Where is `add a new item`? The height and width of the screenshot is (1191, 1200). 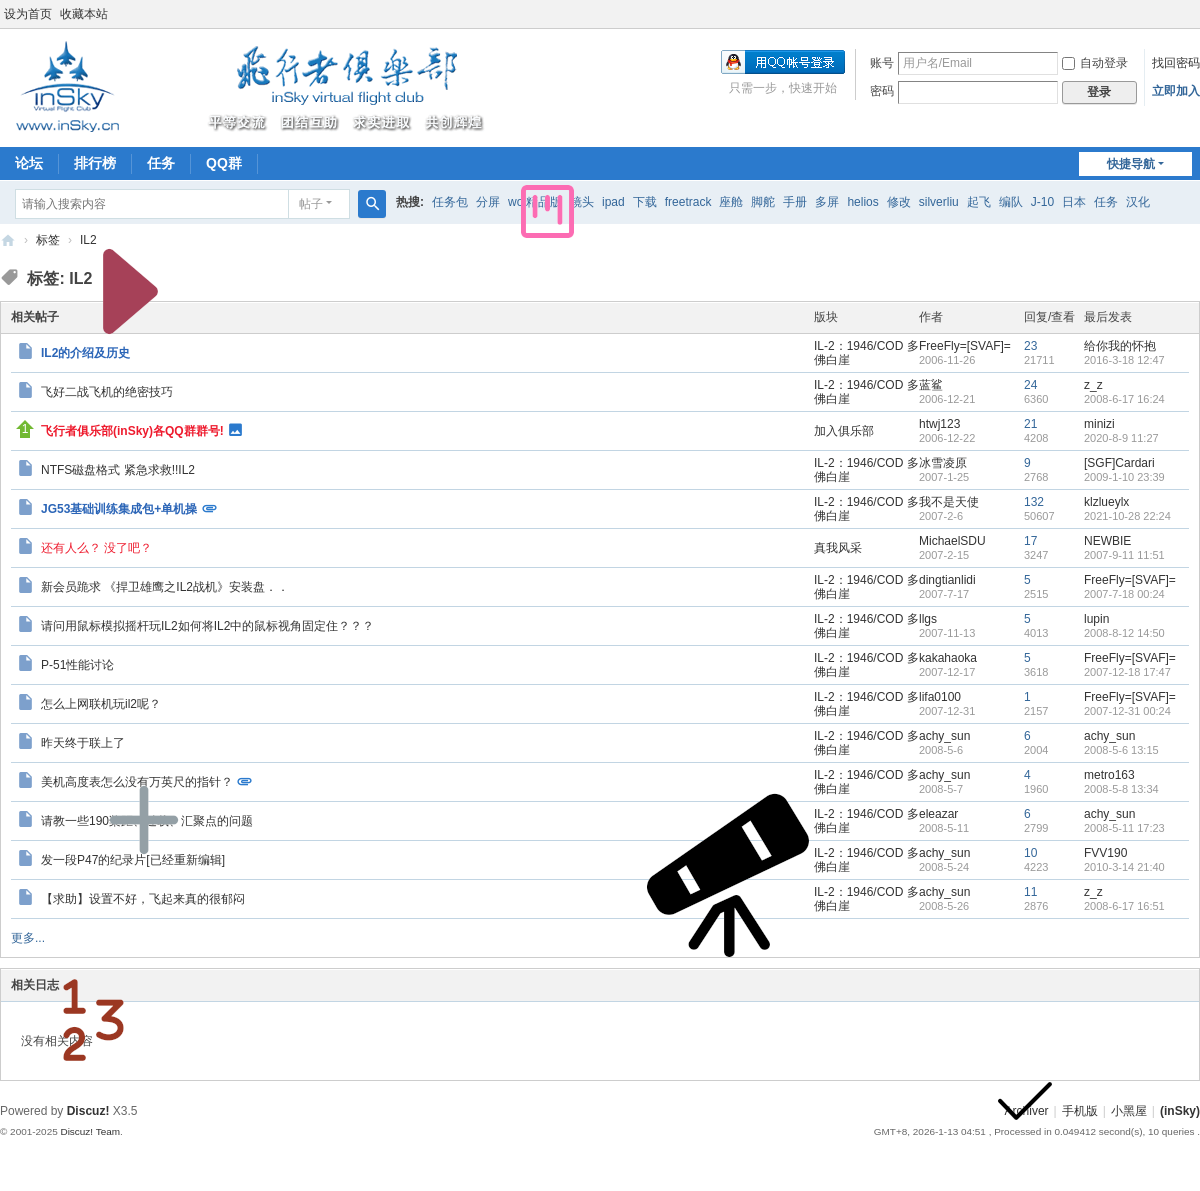 add a new item is located at coordinates (145, 821).